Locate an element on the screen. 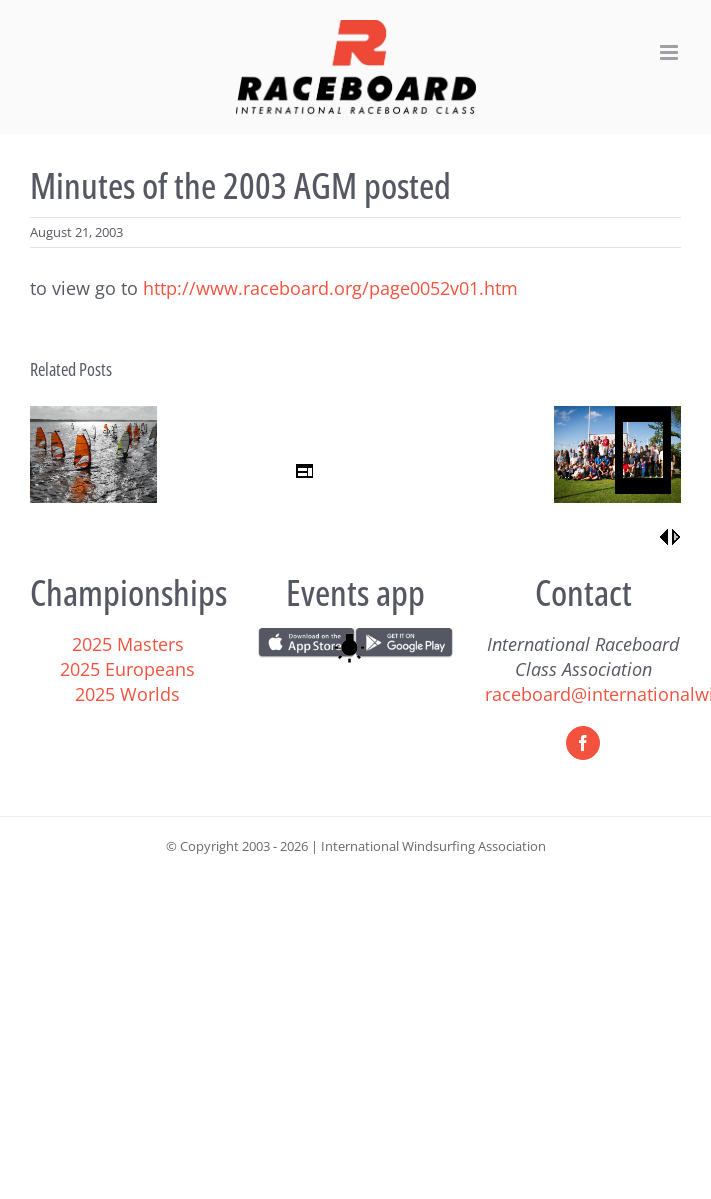 The height and width of the screenshot is (1199, 711). adjust incandescent light settings is located at coordinates (349, 647).